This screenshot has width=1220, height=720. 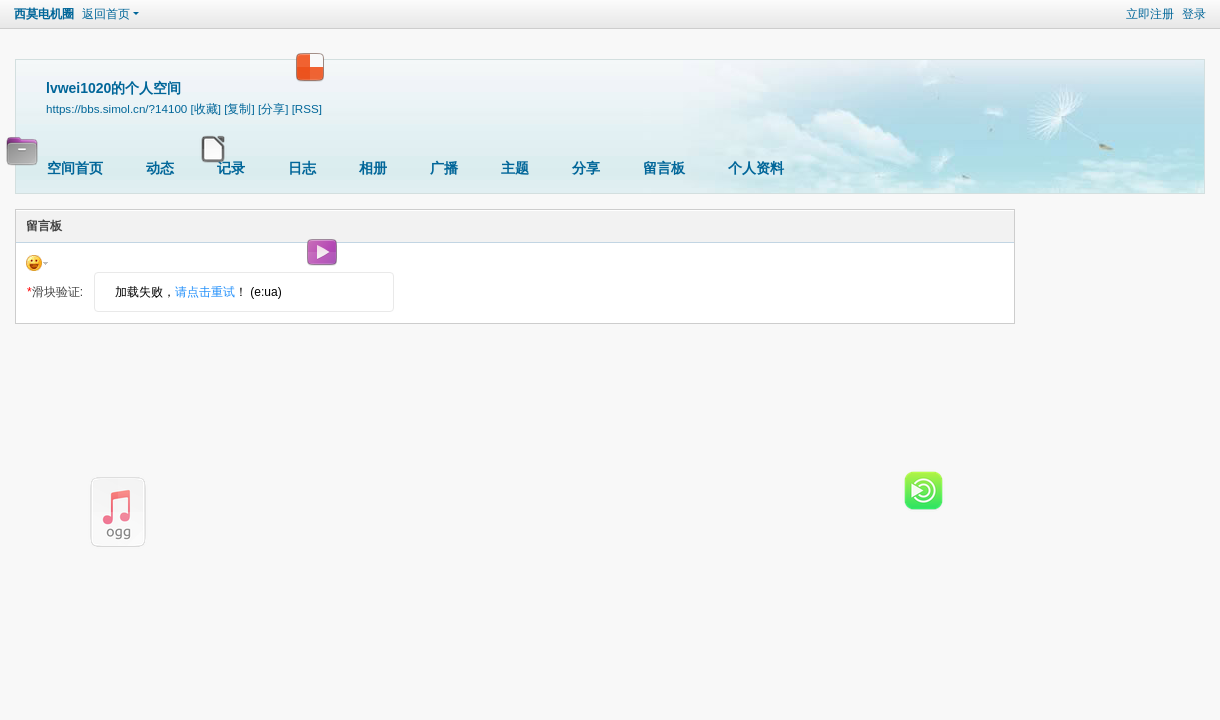 What do you see at coordinates (310, 67) in the screenshot?
I see `switch to the top-right workspace` at bounding box center [310, 67].